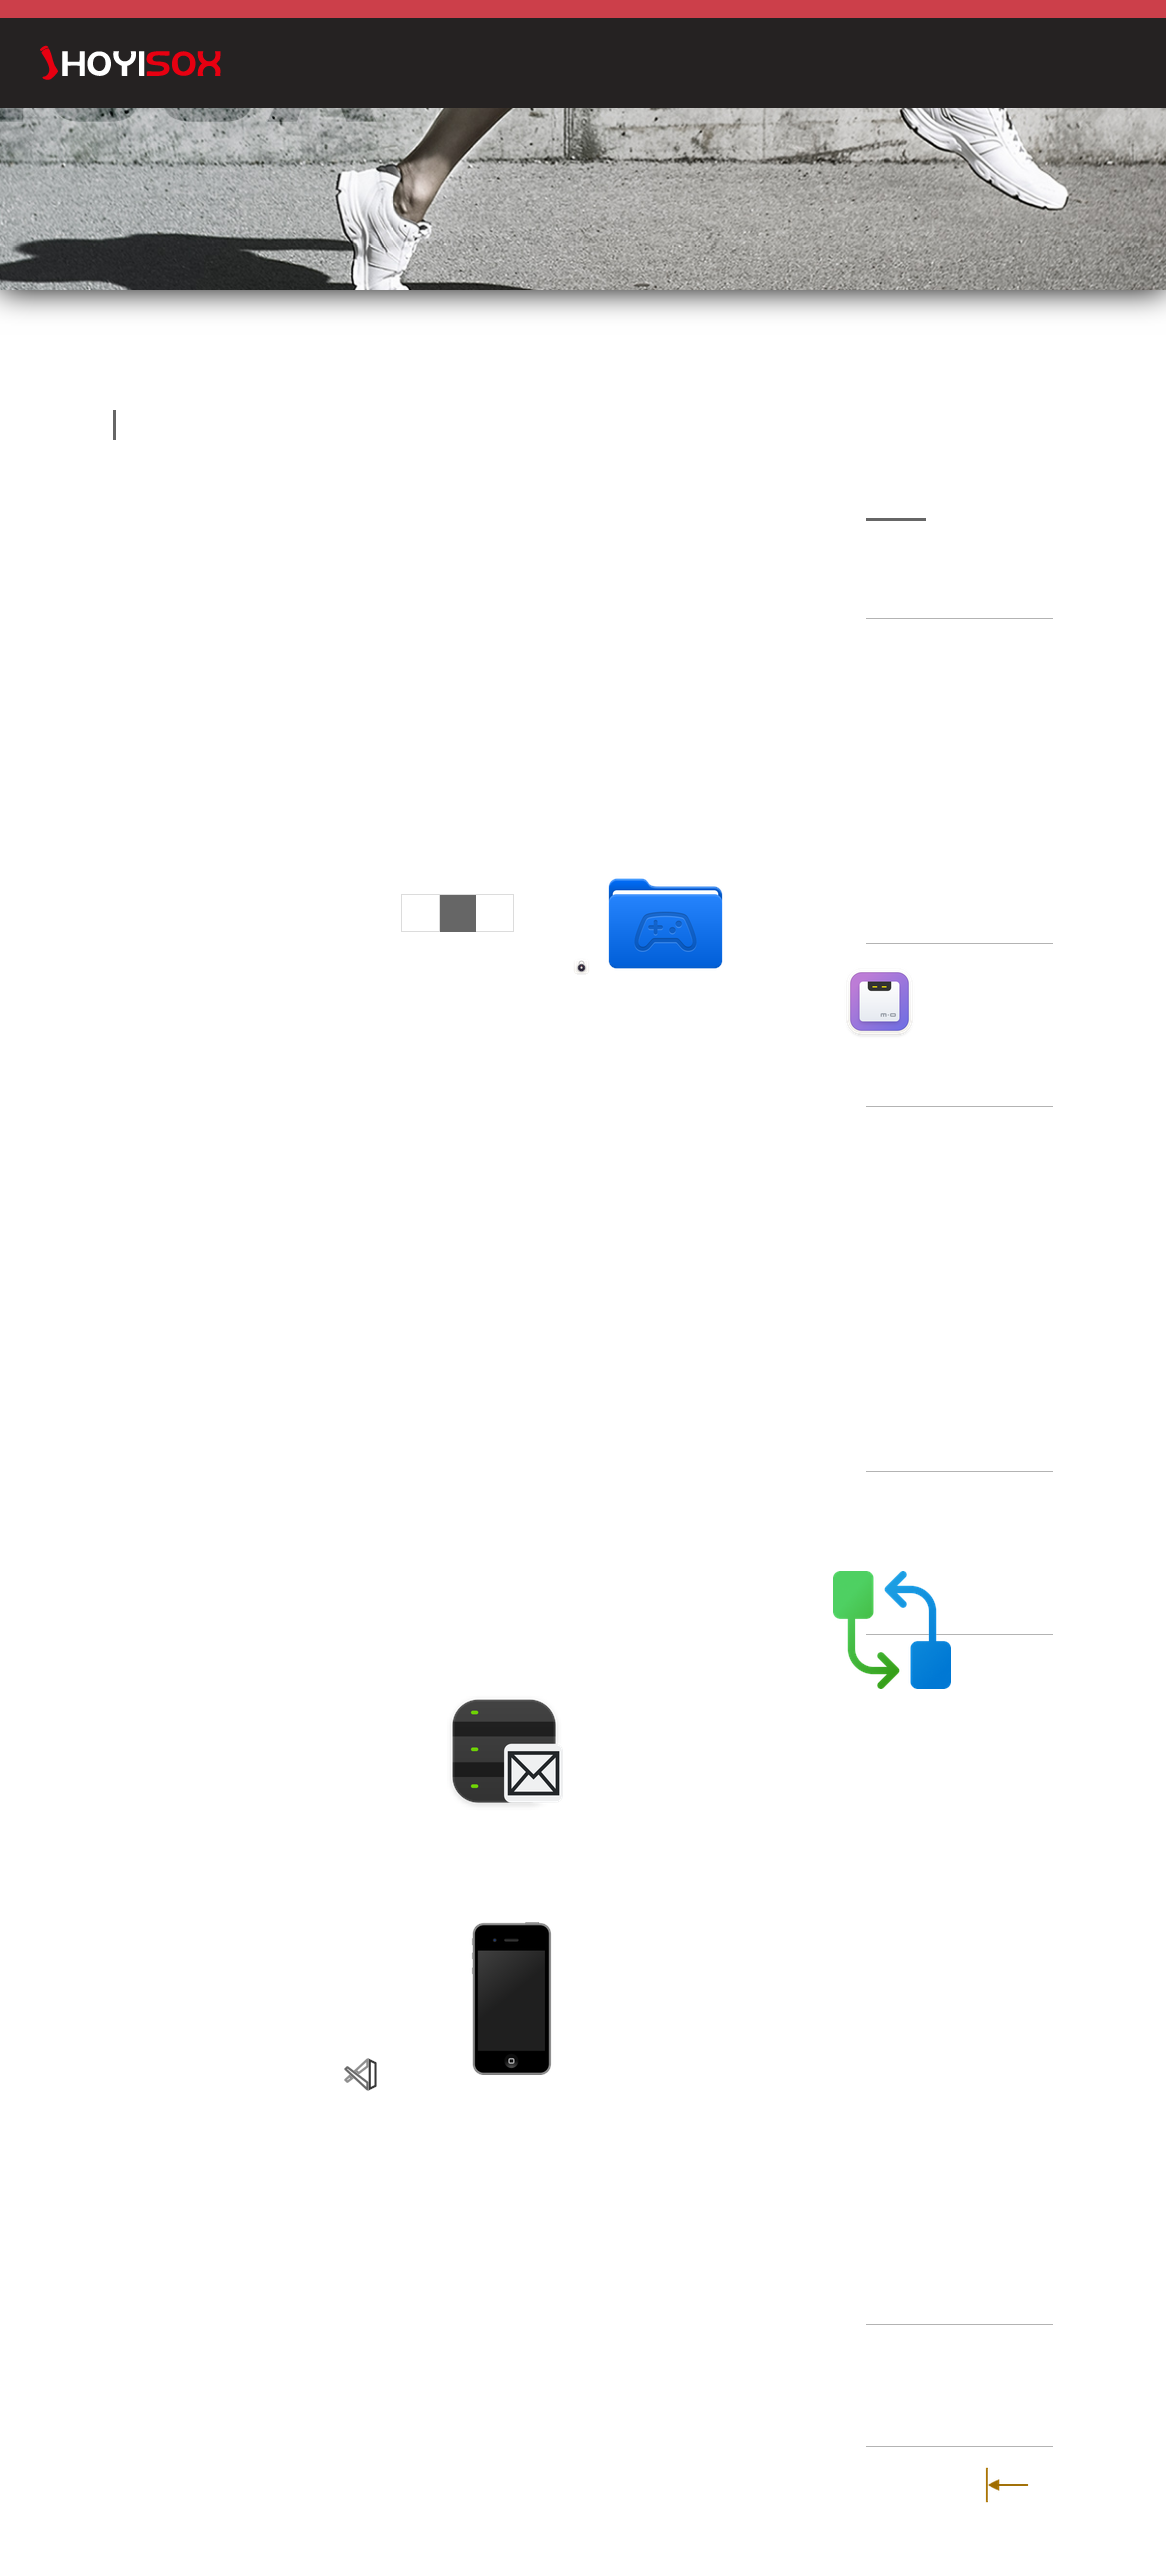 The height and width of the screenshot is (2572, 1166). What do you see at coordinates (879, 1001) in the screenshot?
I see `open motrix download manager` at bounding box center [879, 1001].